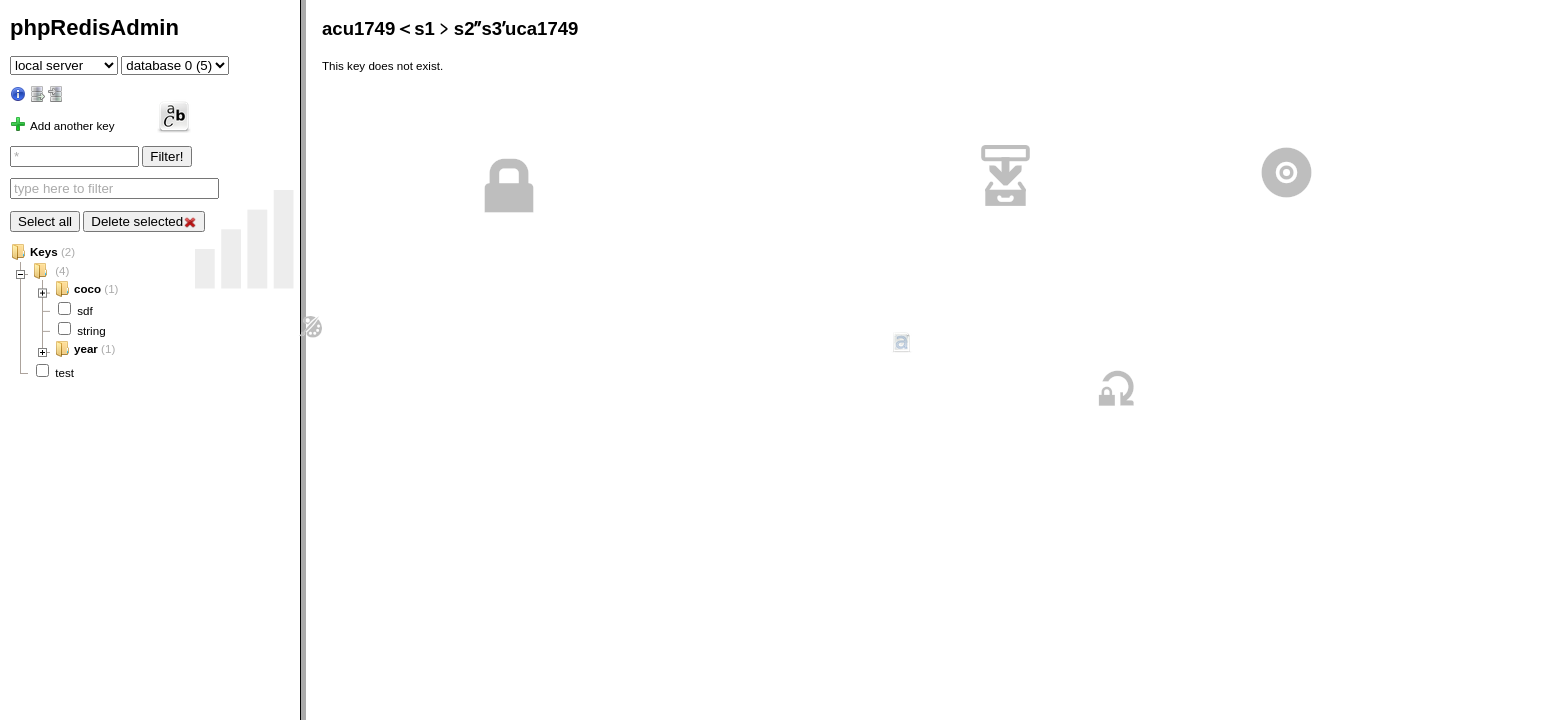  What do you see at coordinates (509, 188) in the screenshot?
I see `indicates a secure connection` at bounding box center [509, 188].